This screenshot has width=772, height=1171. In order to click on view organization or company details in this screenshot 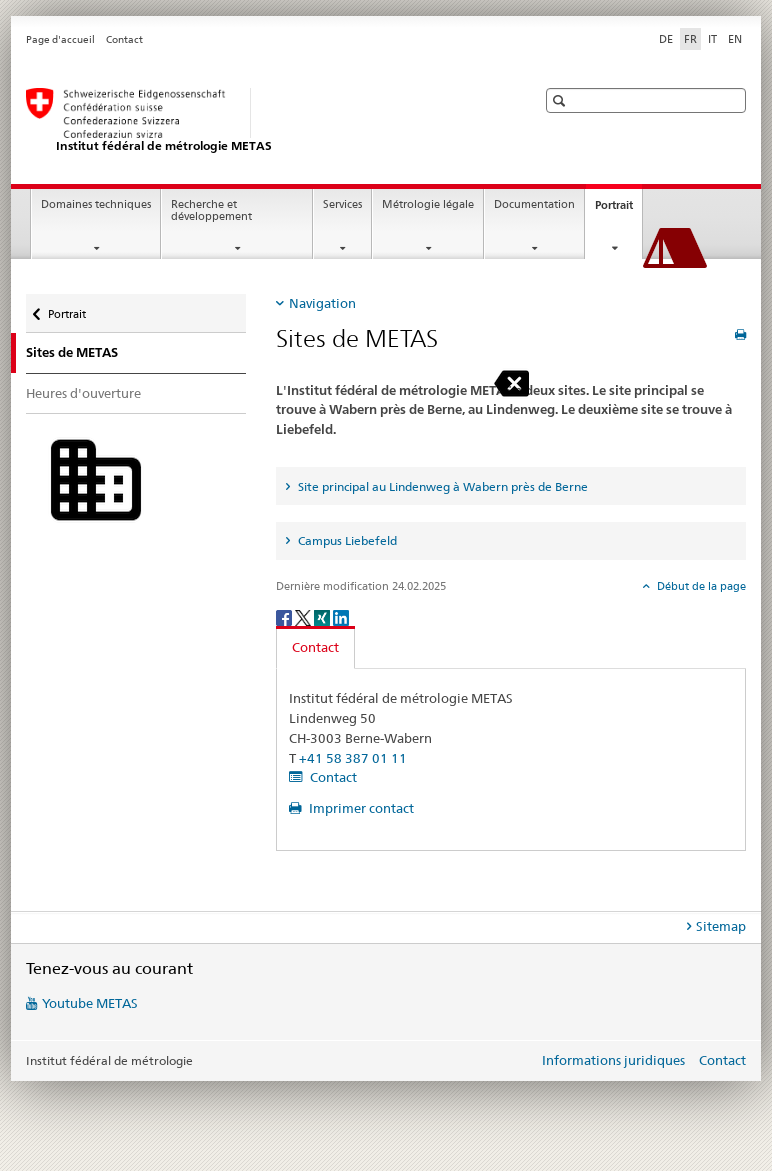, I will do `click(96, 480)`.